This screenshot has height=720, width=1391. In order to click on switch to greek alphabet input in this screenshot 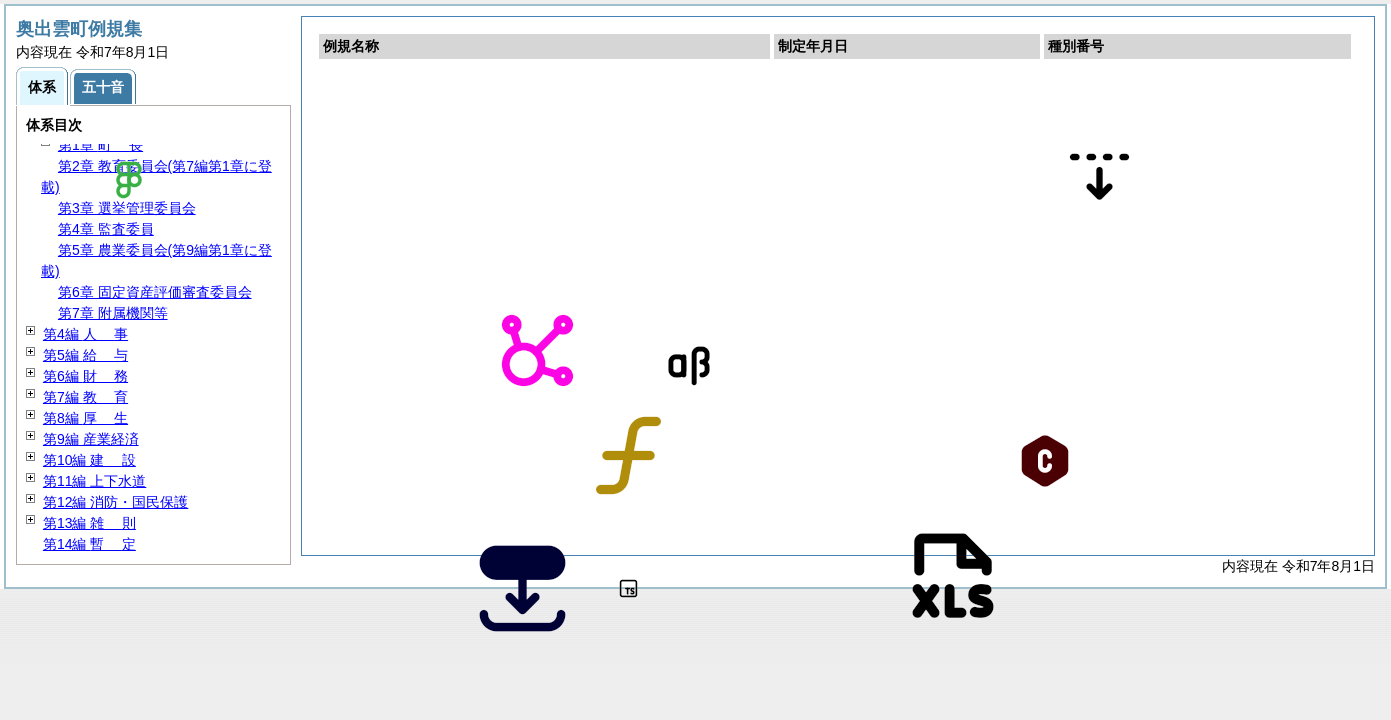, I will do `click(689, 362)`.